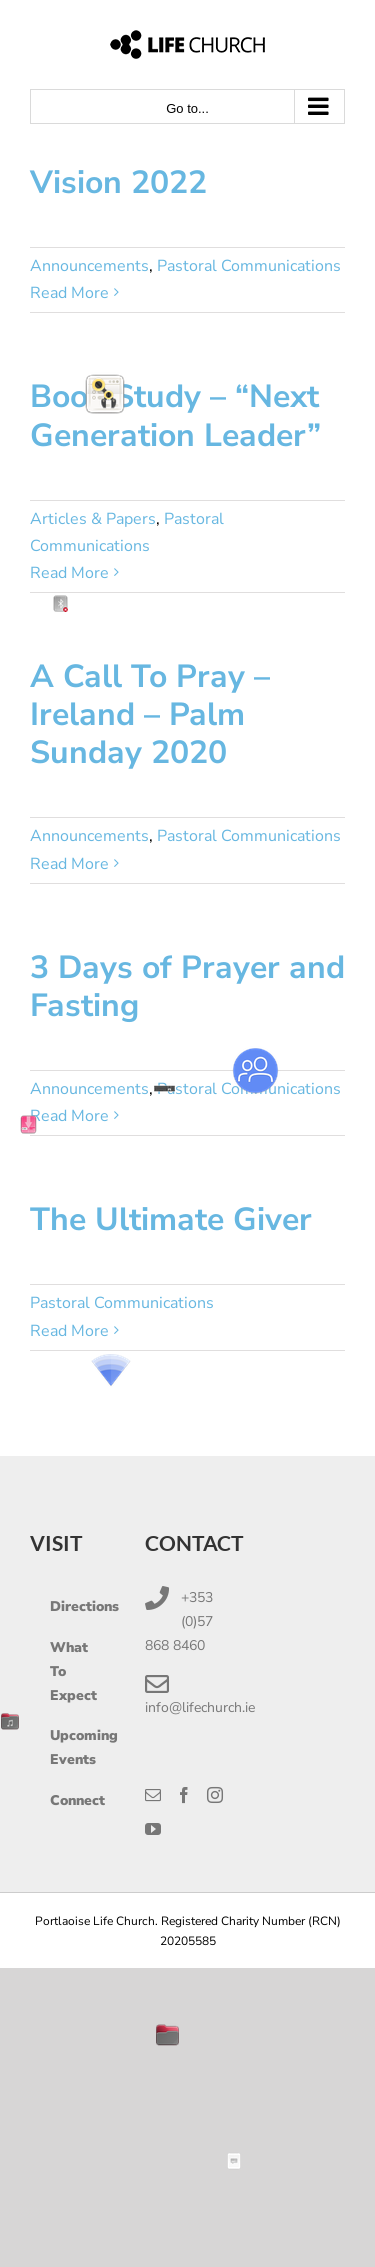 The image size is (375, 2267). What do you see at coordinates (255, 1070) in the screenshot?
I see `manage user accounts and preferences` at bounding box center [255, 1070].